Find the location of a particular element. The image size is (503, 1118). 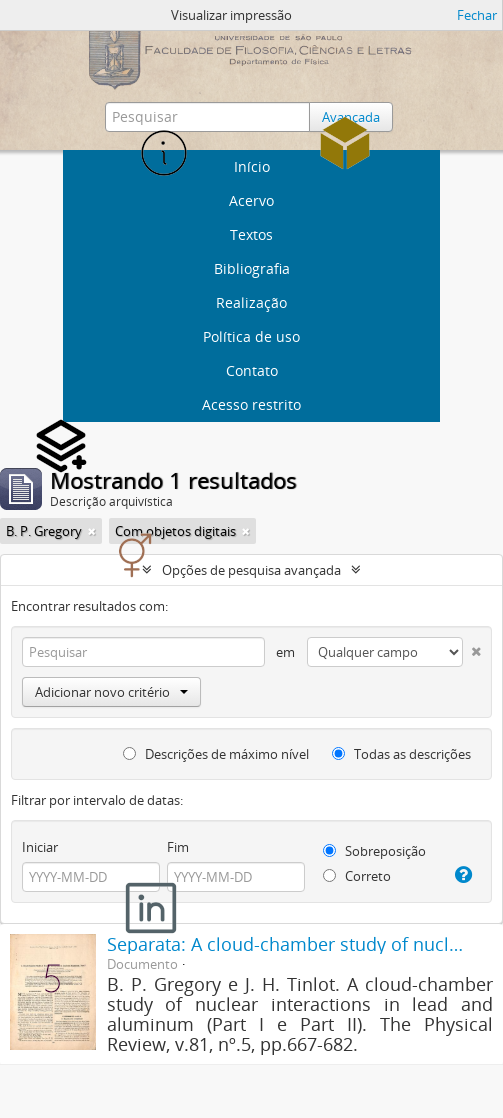

indicates the number five in a list or sequence is located at coordinates (52, 978).